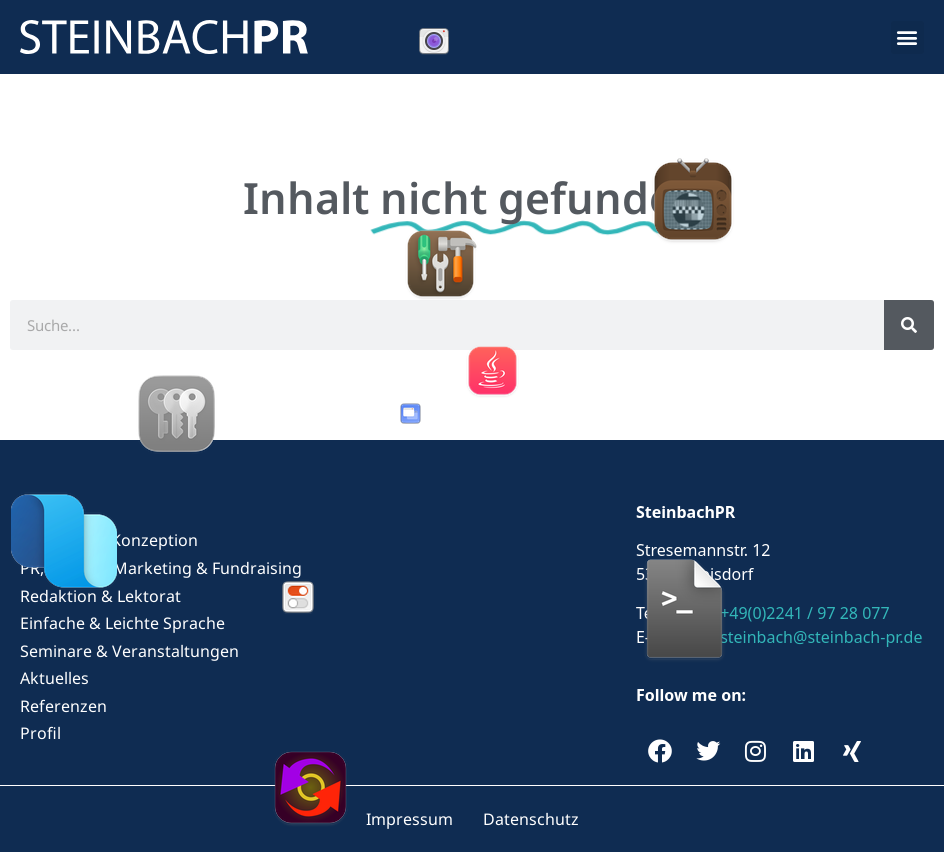 Image resolution: width=944 pixels, height=852 pixels. What do you see at coordinates (176, 413) in the screenshot?
I see `open the passwords app to manage saved credentials` at bounding box center [176, 413].